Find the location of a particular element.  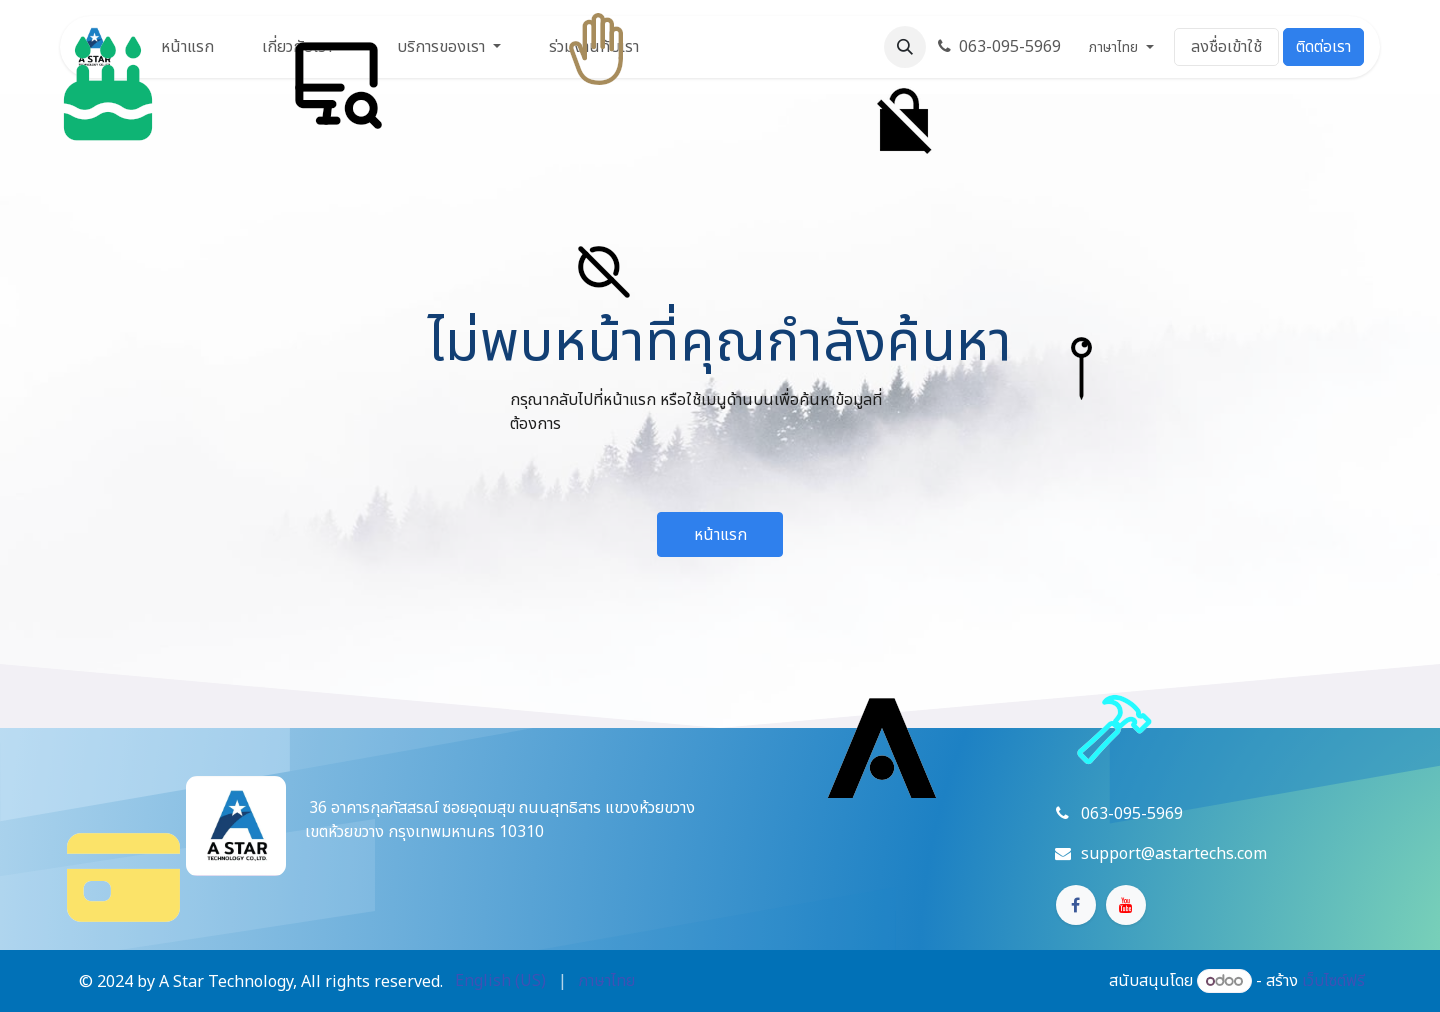

pin a location on the map is located at coordinates (1081, 368).